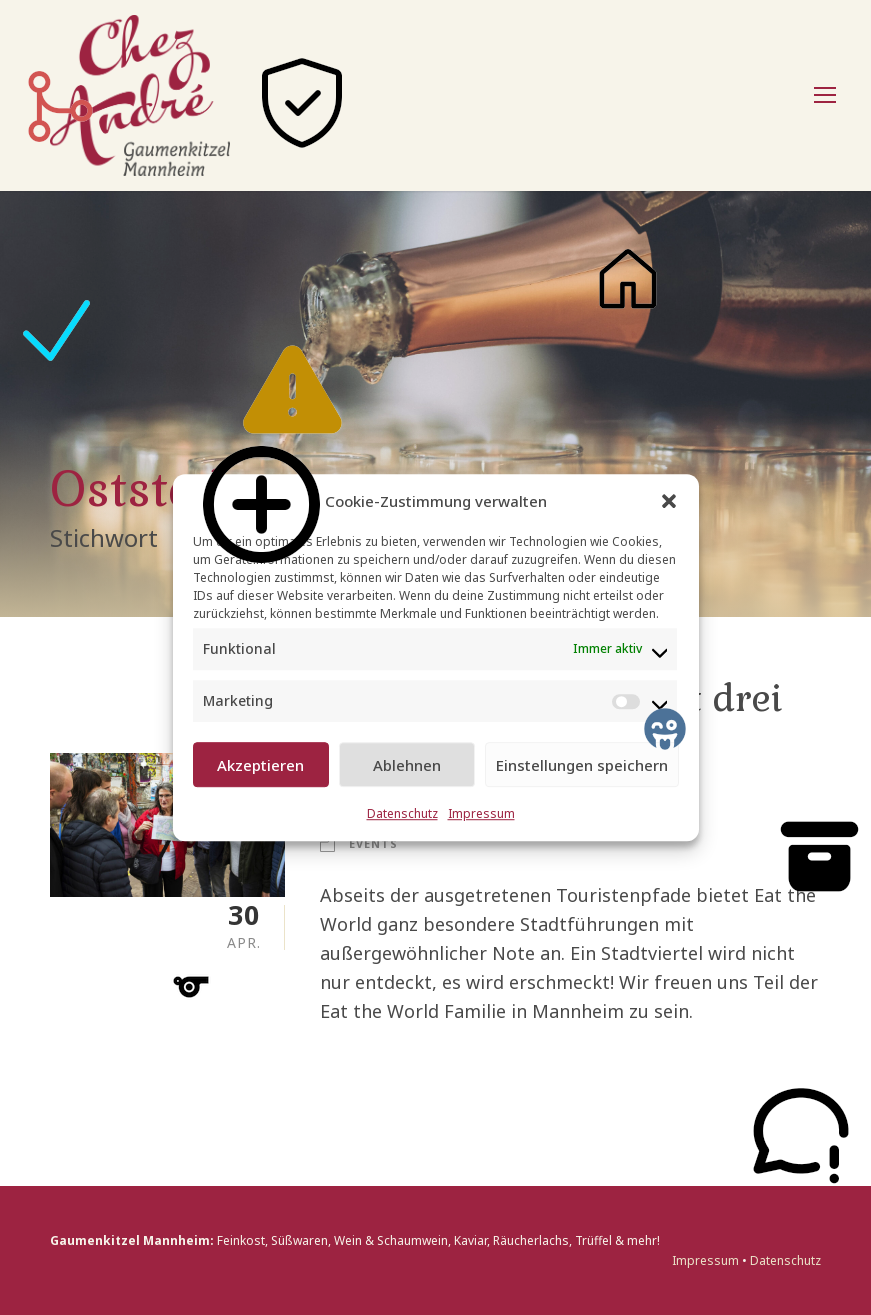 The image size is (871, 1315). I want to click on merge a branch into the main codebase, so click(60, 106).